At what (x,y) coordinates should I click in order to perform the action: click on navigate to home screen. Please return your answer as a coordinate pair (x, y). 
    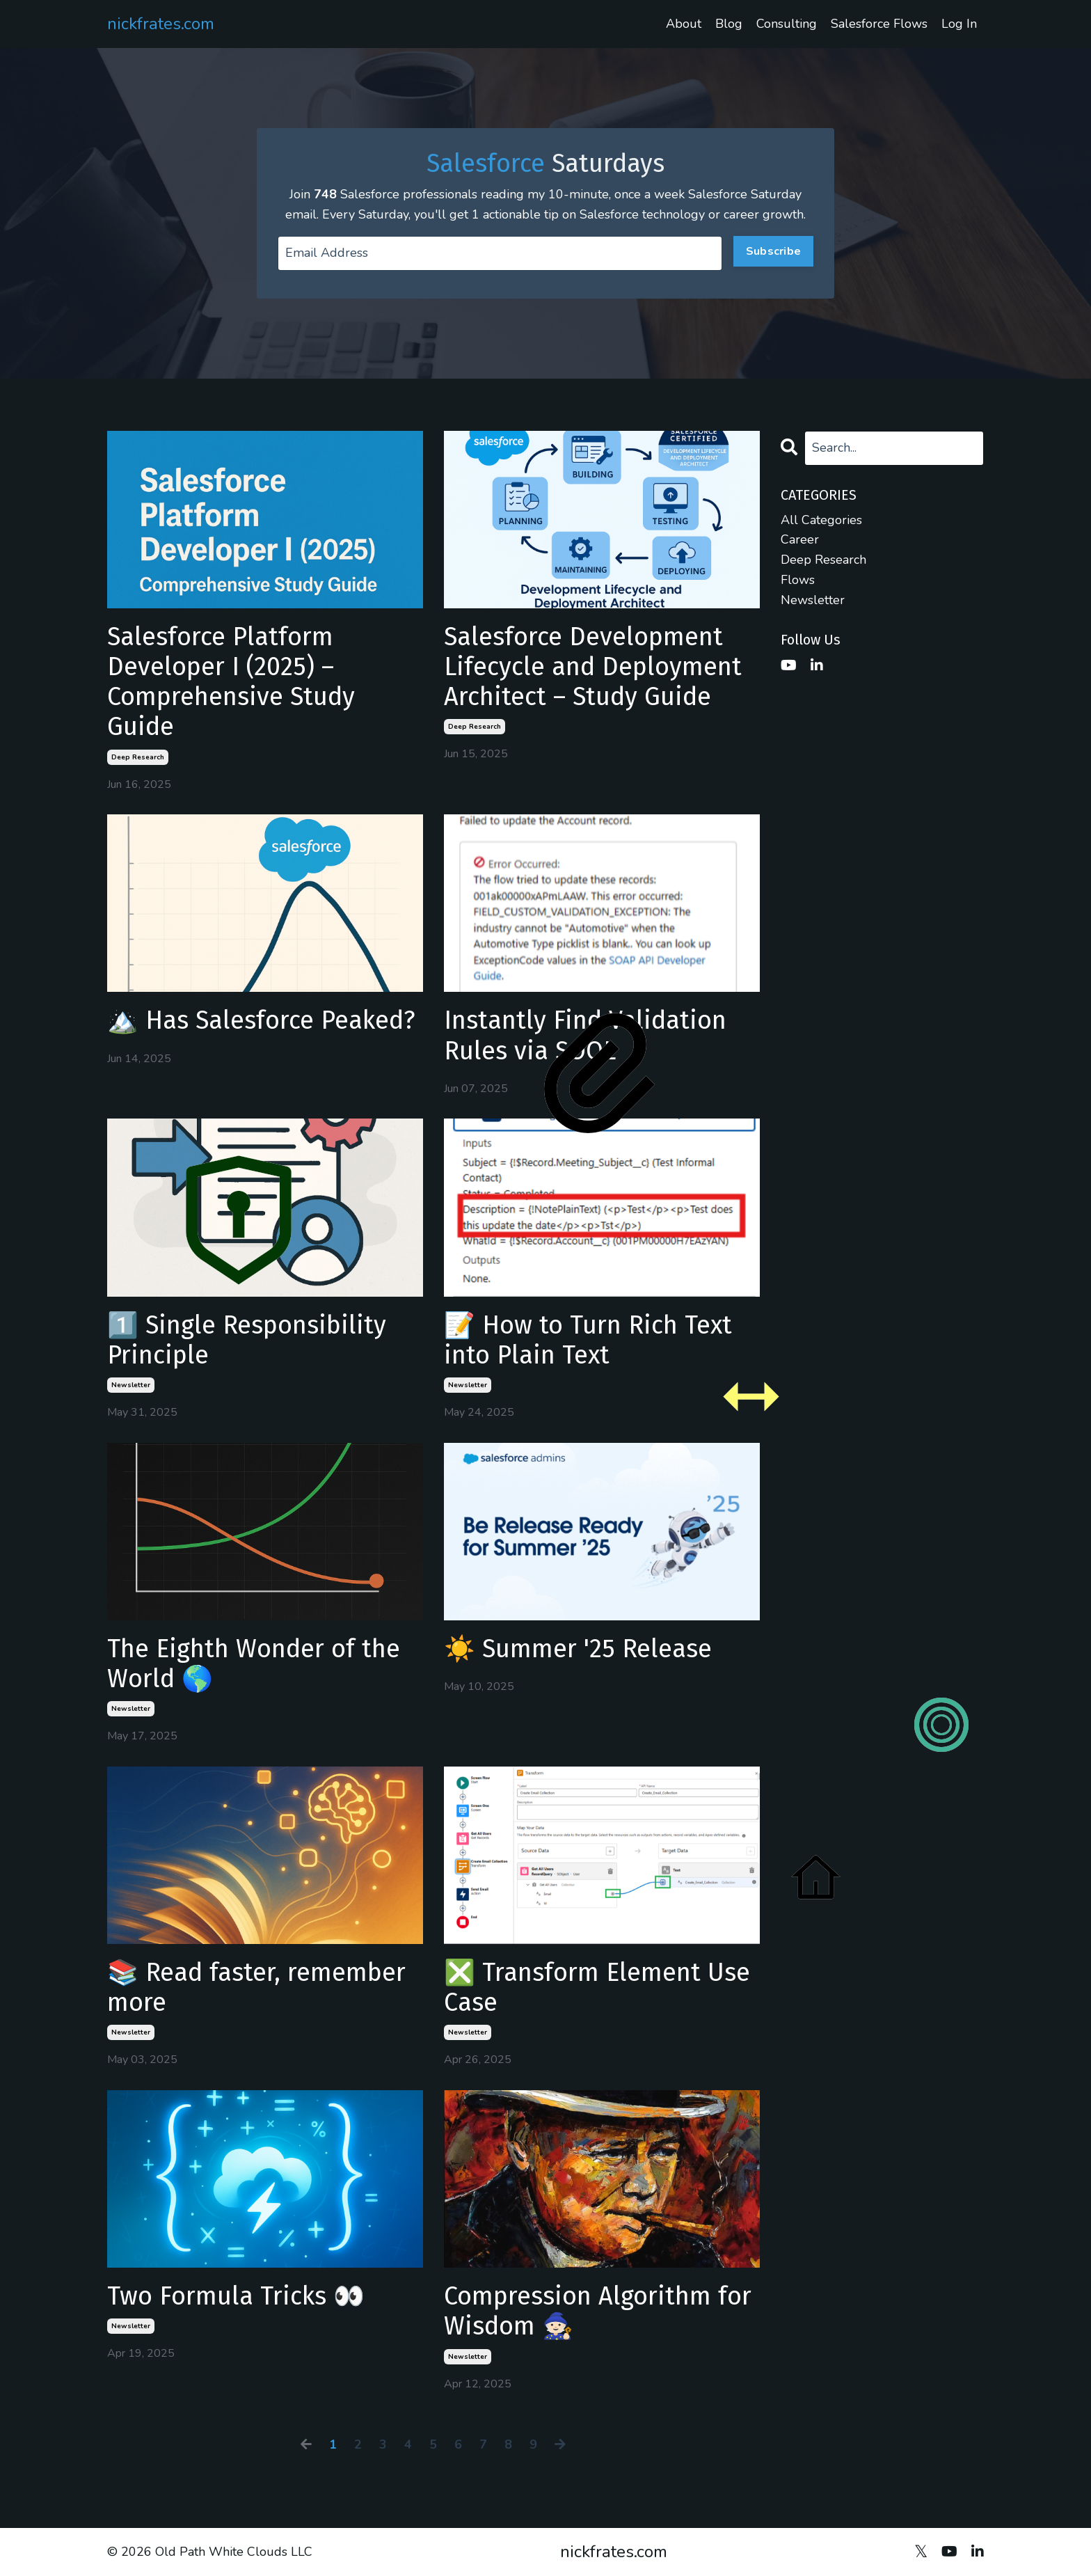
    Looking at the image, I should click on (815, 1879).